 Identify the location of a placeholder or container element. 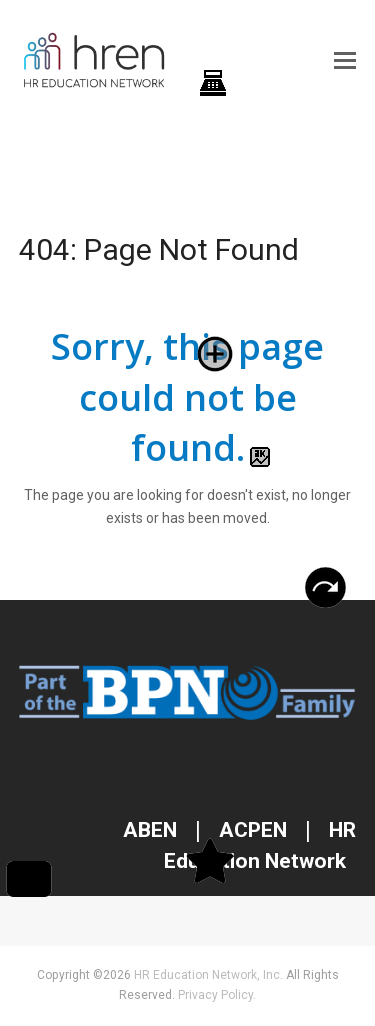
(29, 879).